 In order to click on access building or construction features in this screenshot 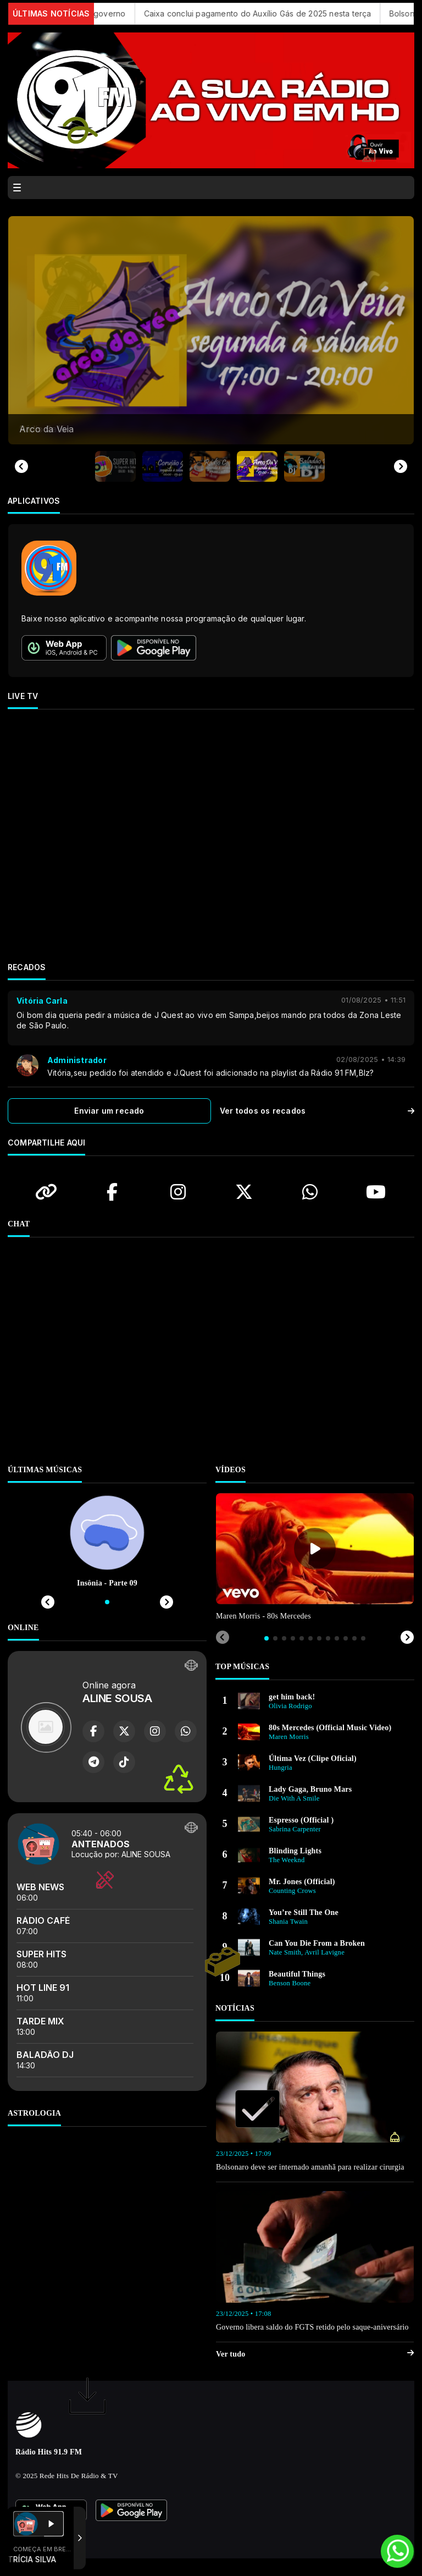, I will do `click(223, 1961)`.